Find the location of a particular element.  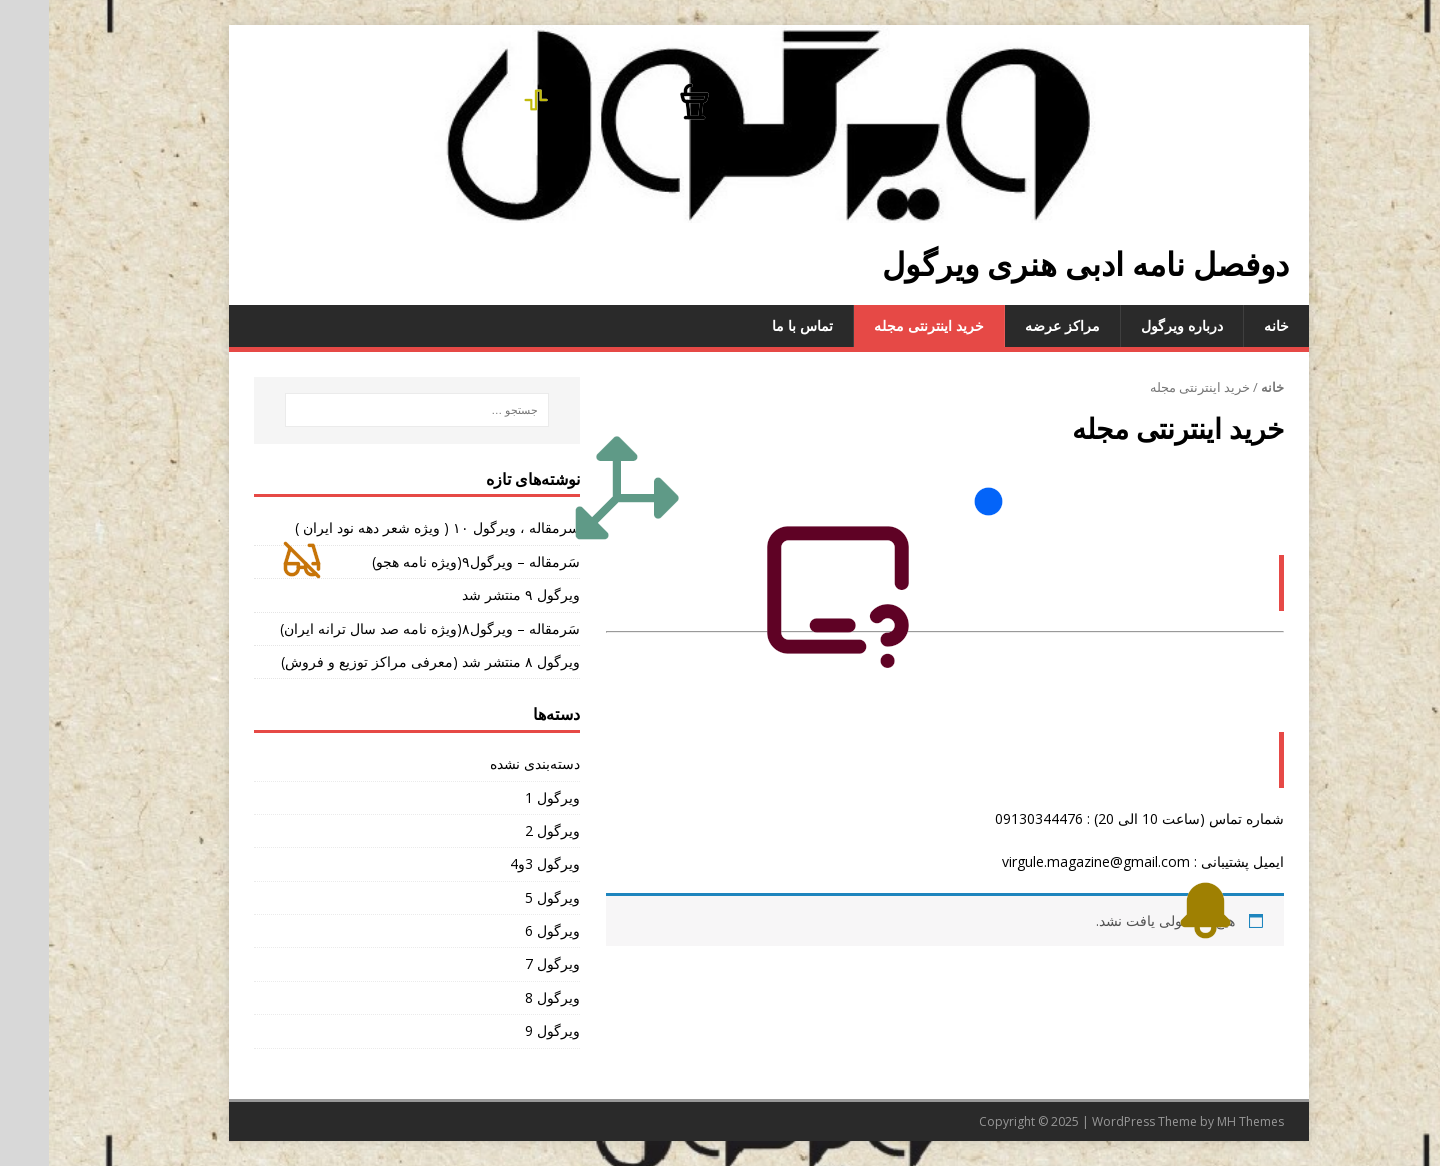

disable reading mode is located at coordinates (302, 560).